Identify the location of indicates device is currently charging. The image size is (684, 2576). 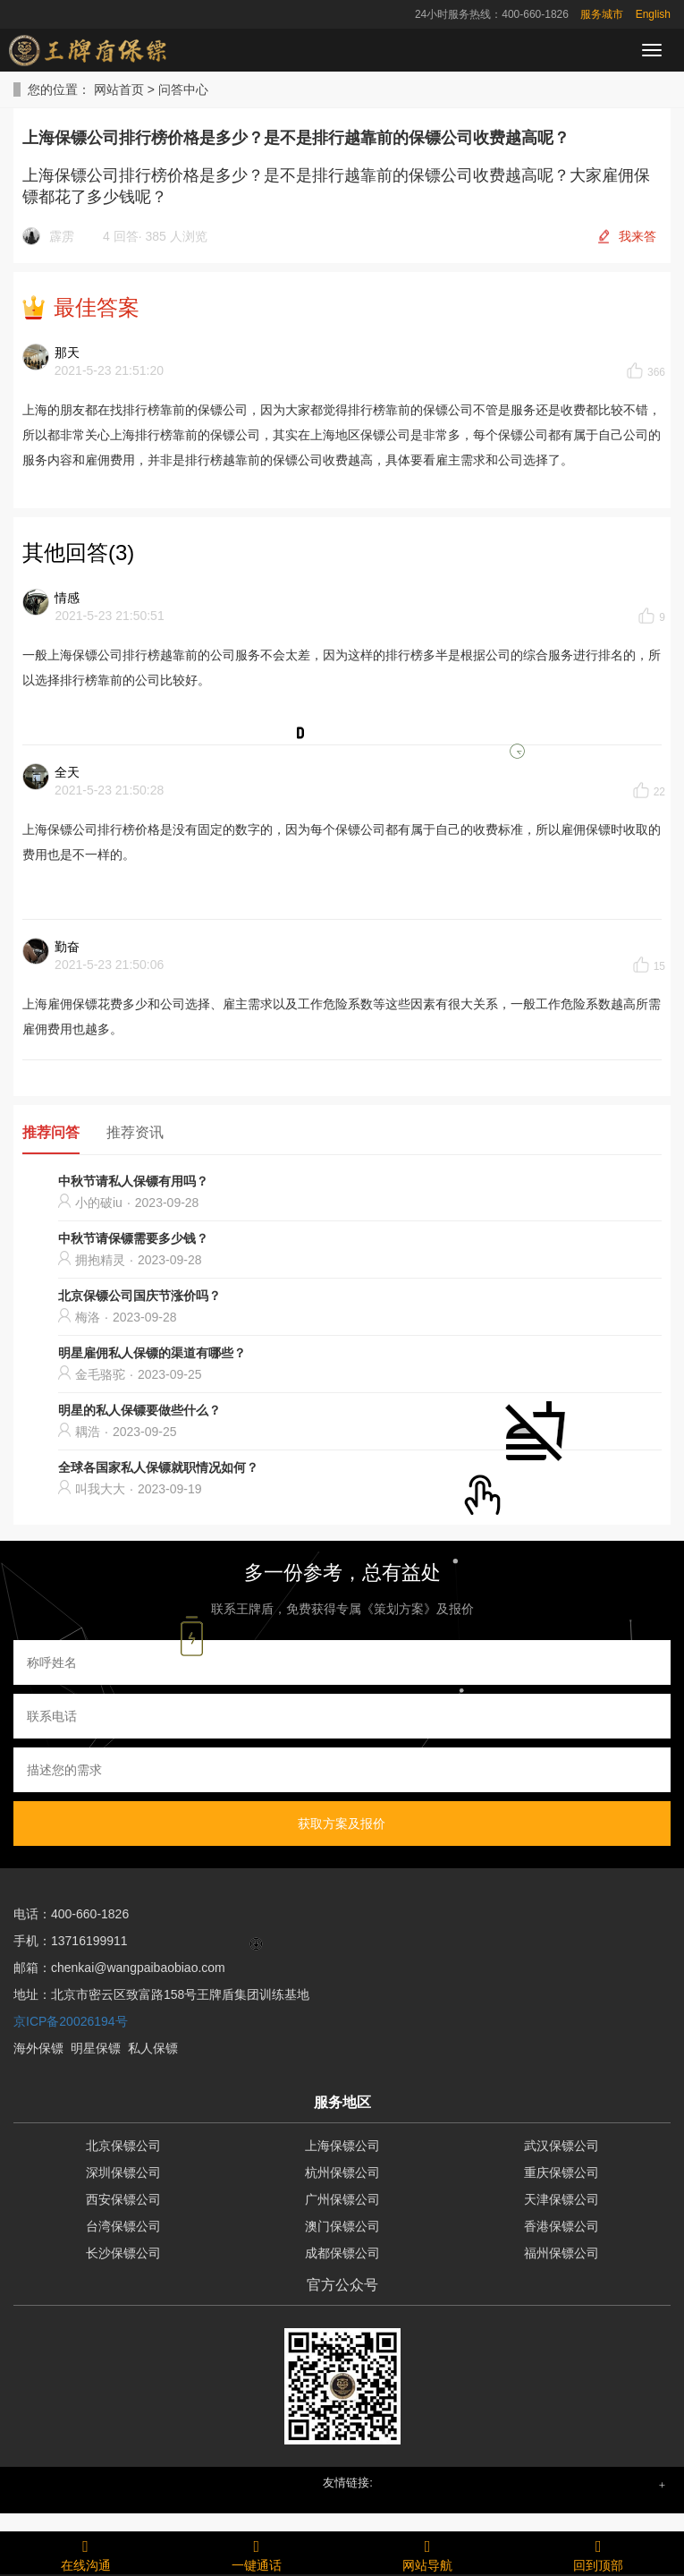
(191, 1637).